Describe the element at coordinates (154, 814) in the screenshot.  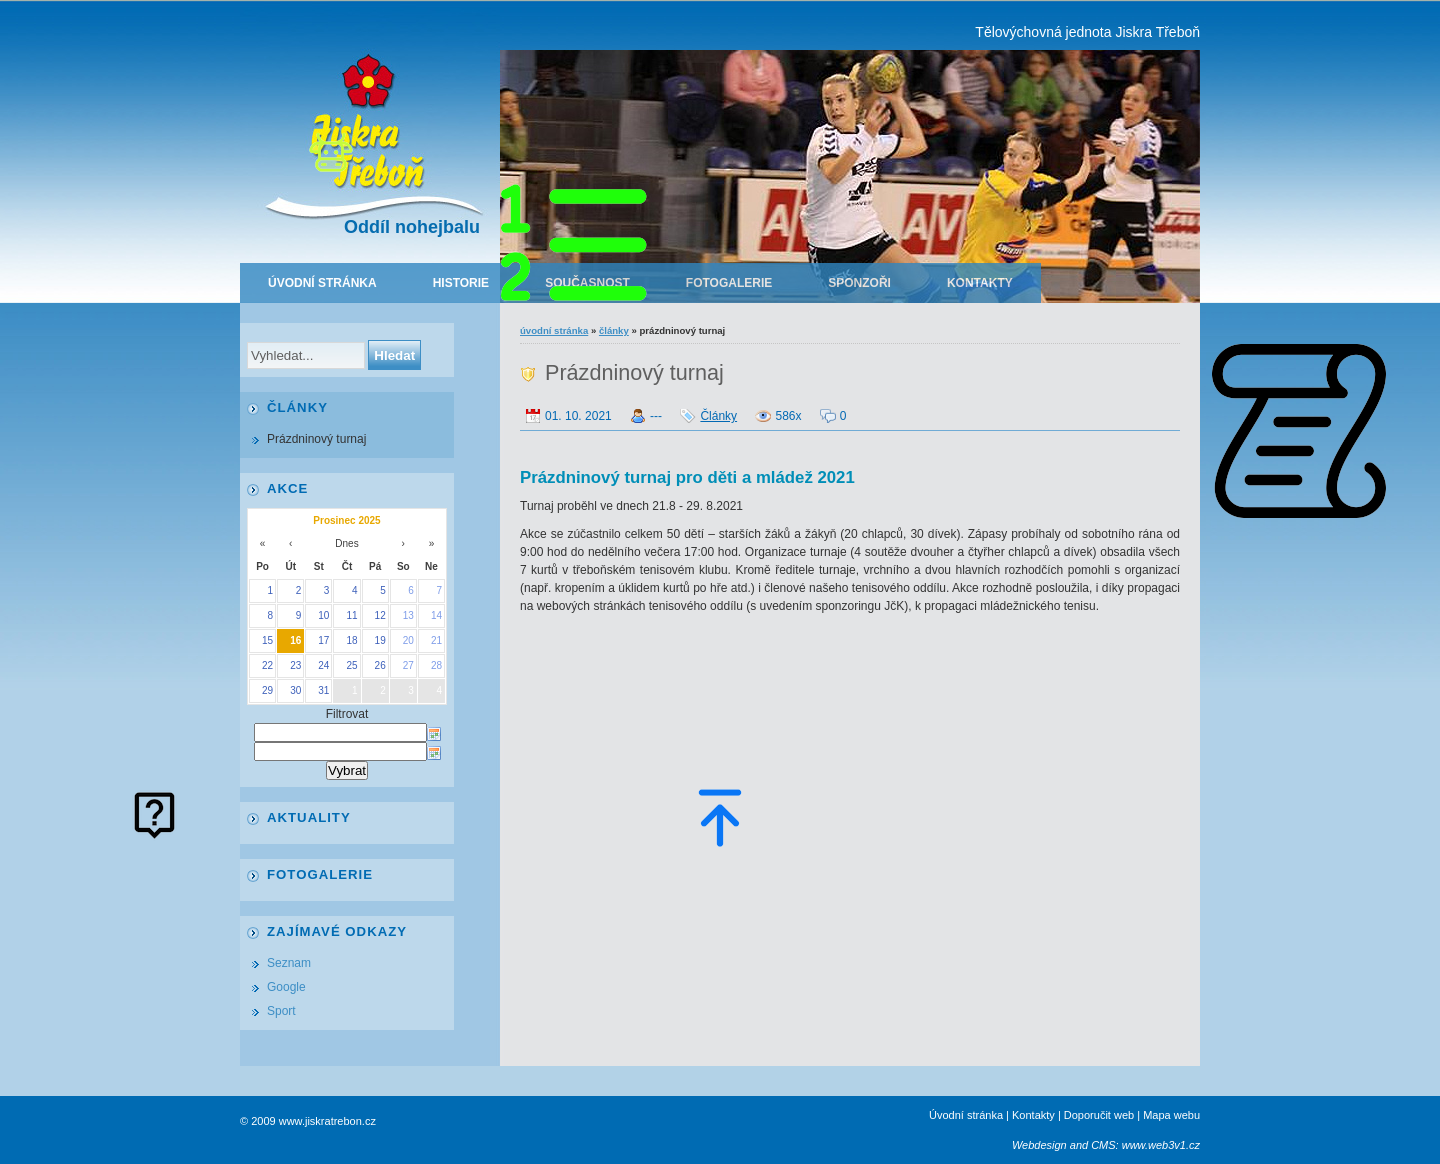
I see `access live help or support chat` at that location.